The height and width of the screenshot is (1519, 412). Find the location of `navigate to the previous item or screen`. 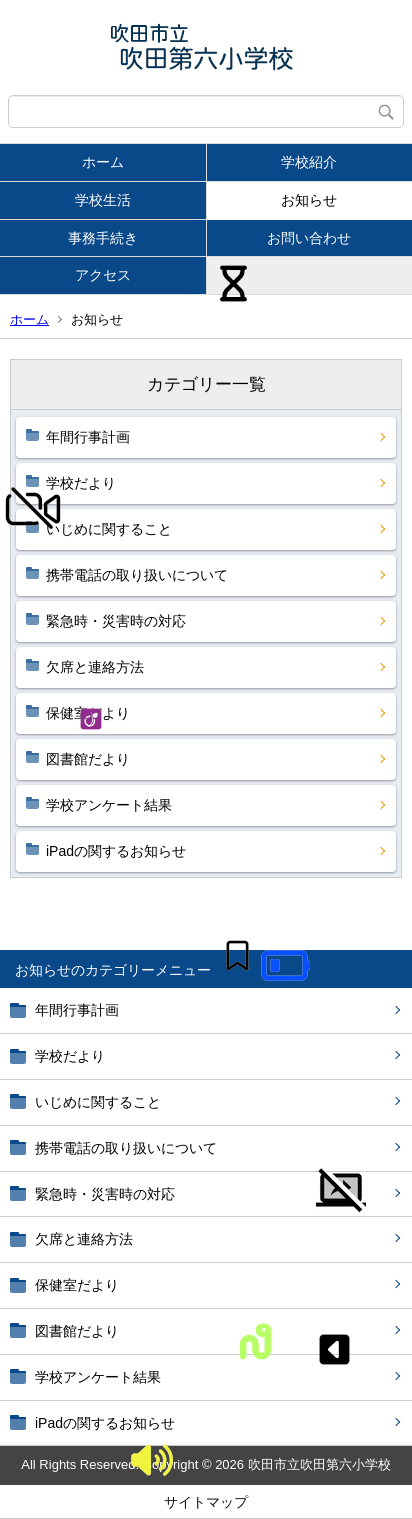

navigate to the previous item or screen is located at coordinates (334, 1349).